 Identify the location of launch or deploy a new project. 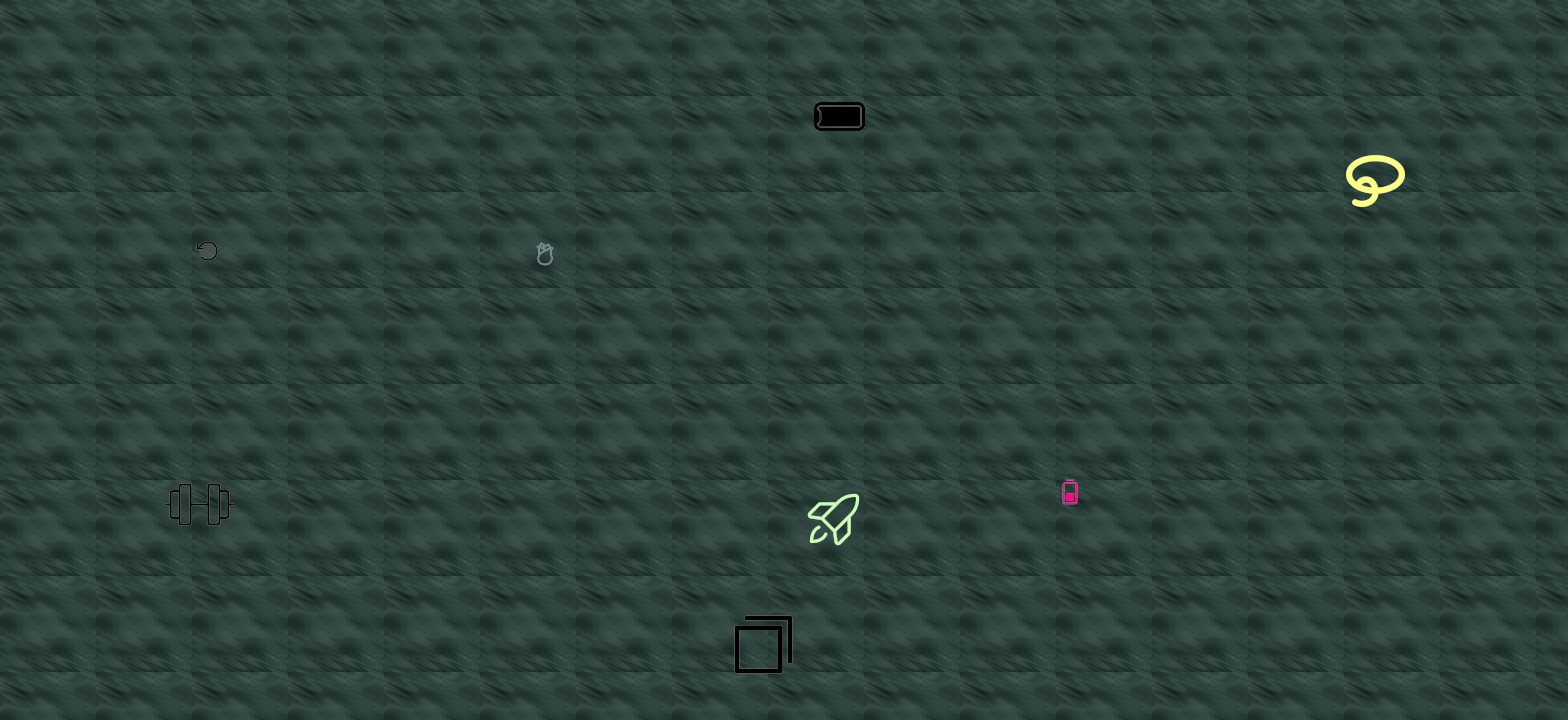
(834, 518).